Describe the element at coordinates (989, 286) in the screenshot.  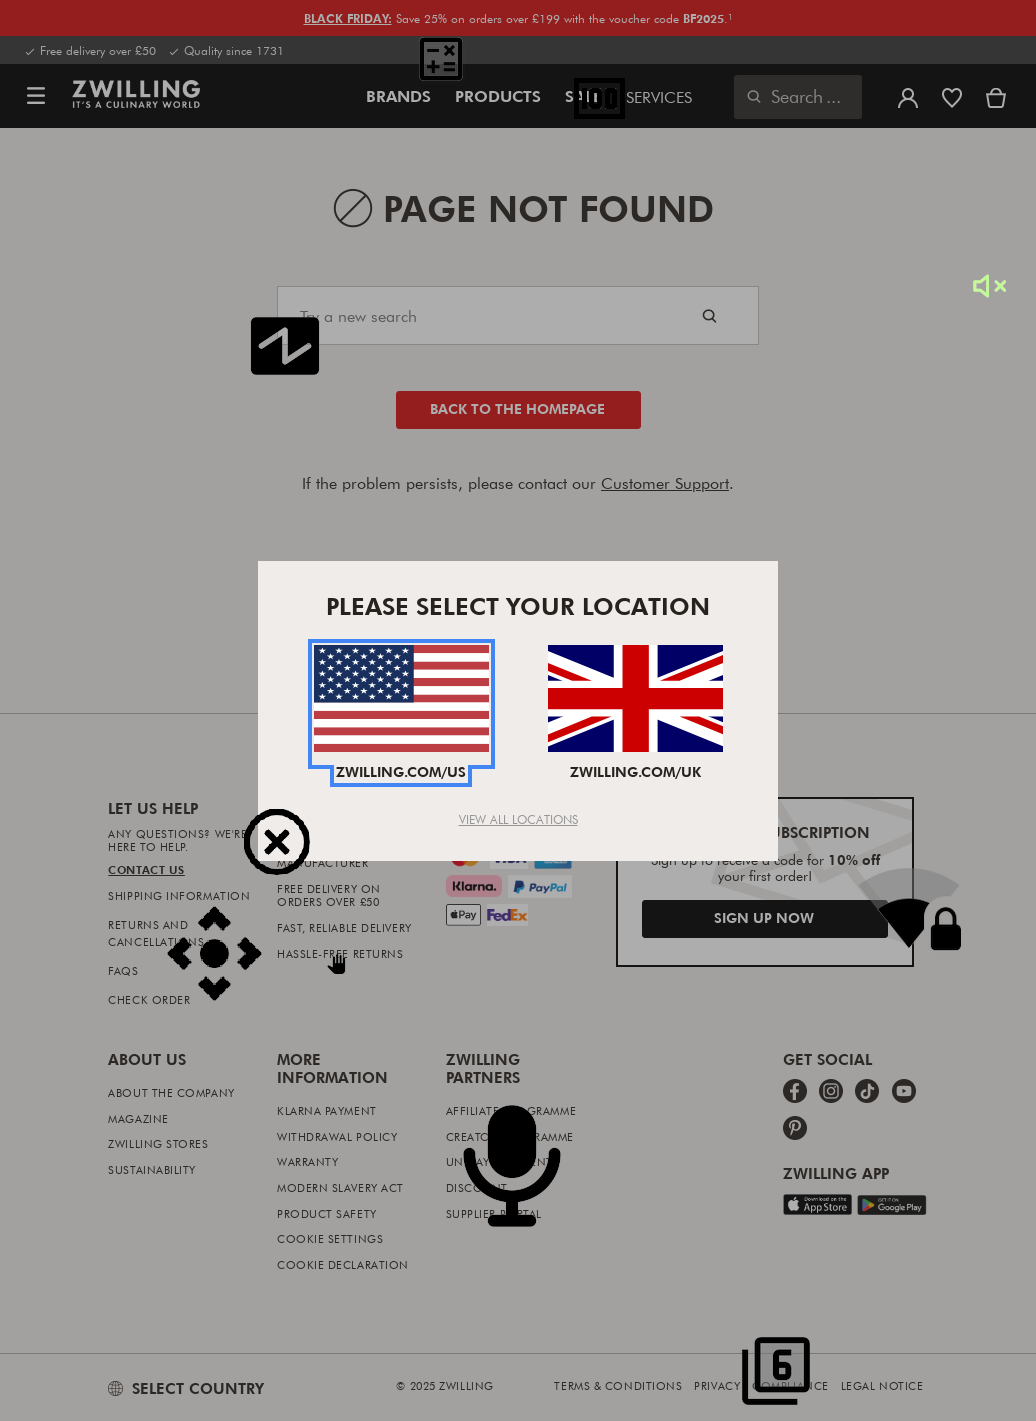
I see `mute audio or sound` at that location.